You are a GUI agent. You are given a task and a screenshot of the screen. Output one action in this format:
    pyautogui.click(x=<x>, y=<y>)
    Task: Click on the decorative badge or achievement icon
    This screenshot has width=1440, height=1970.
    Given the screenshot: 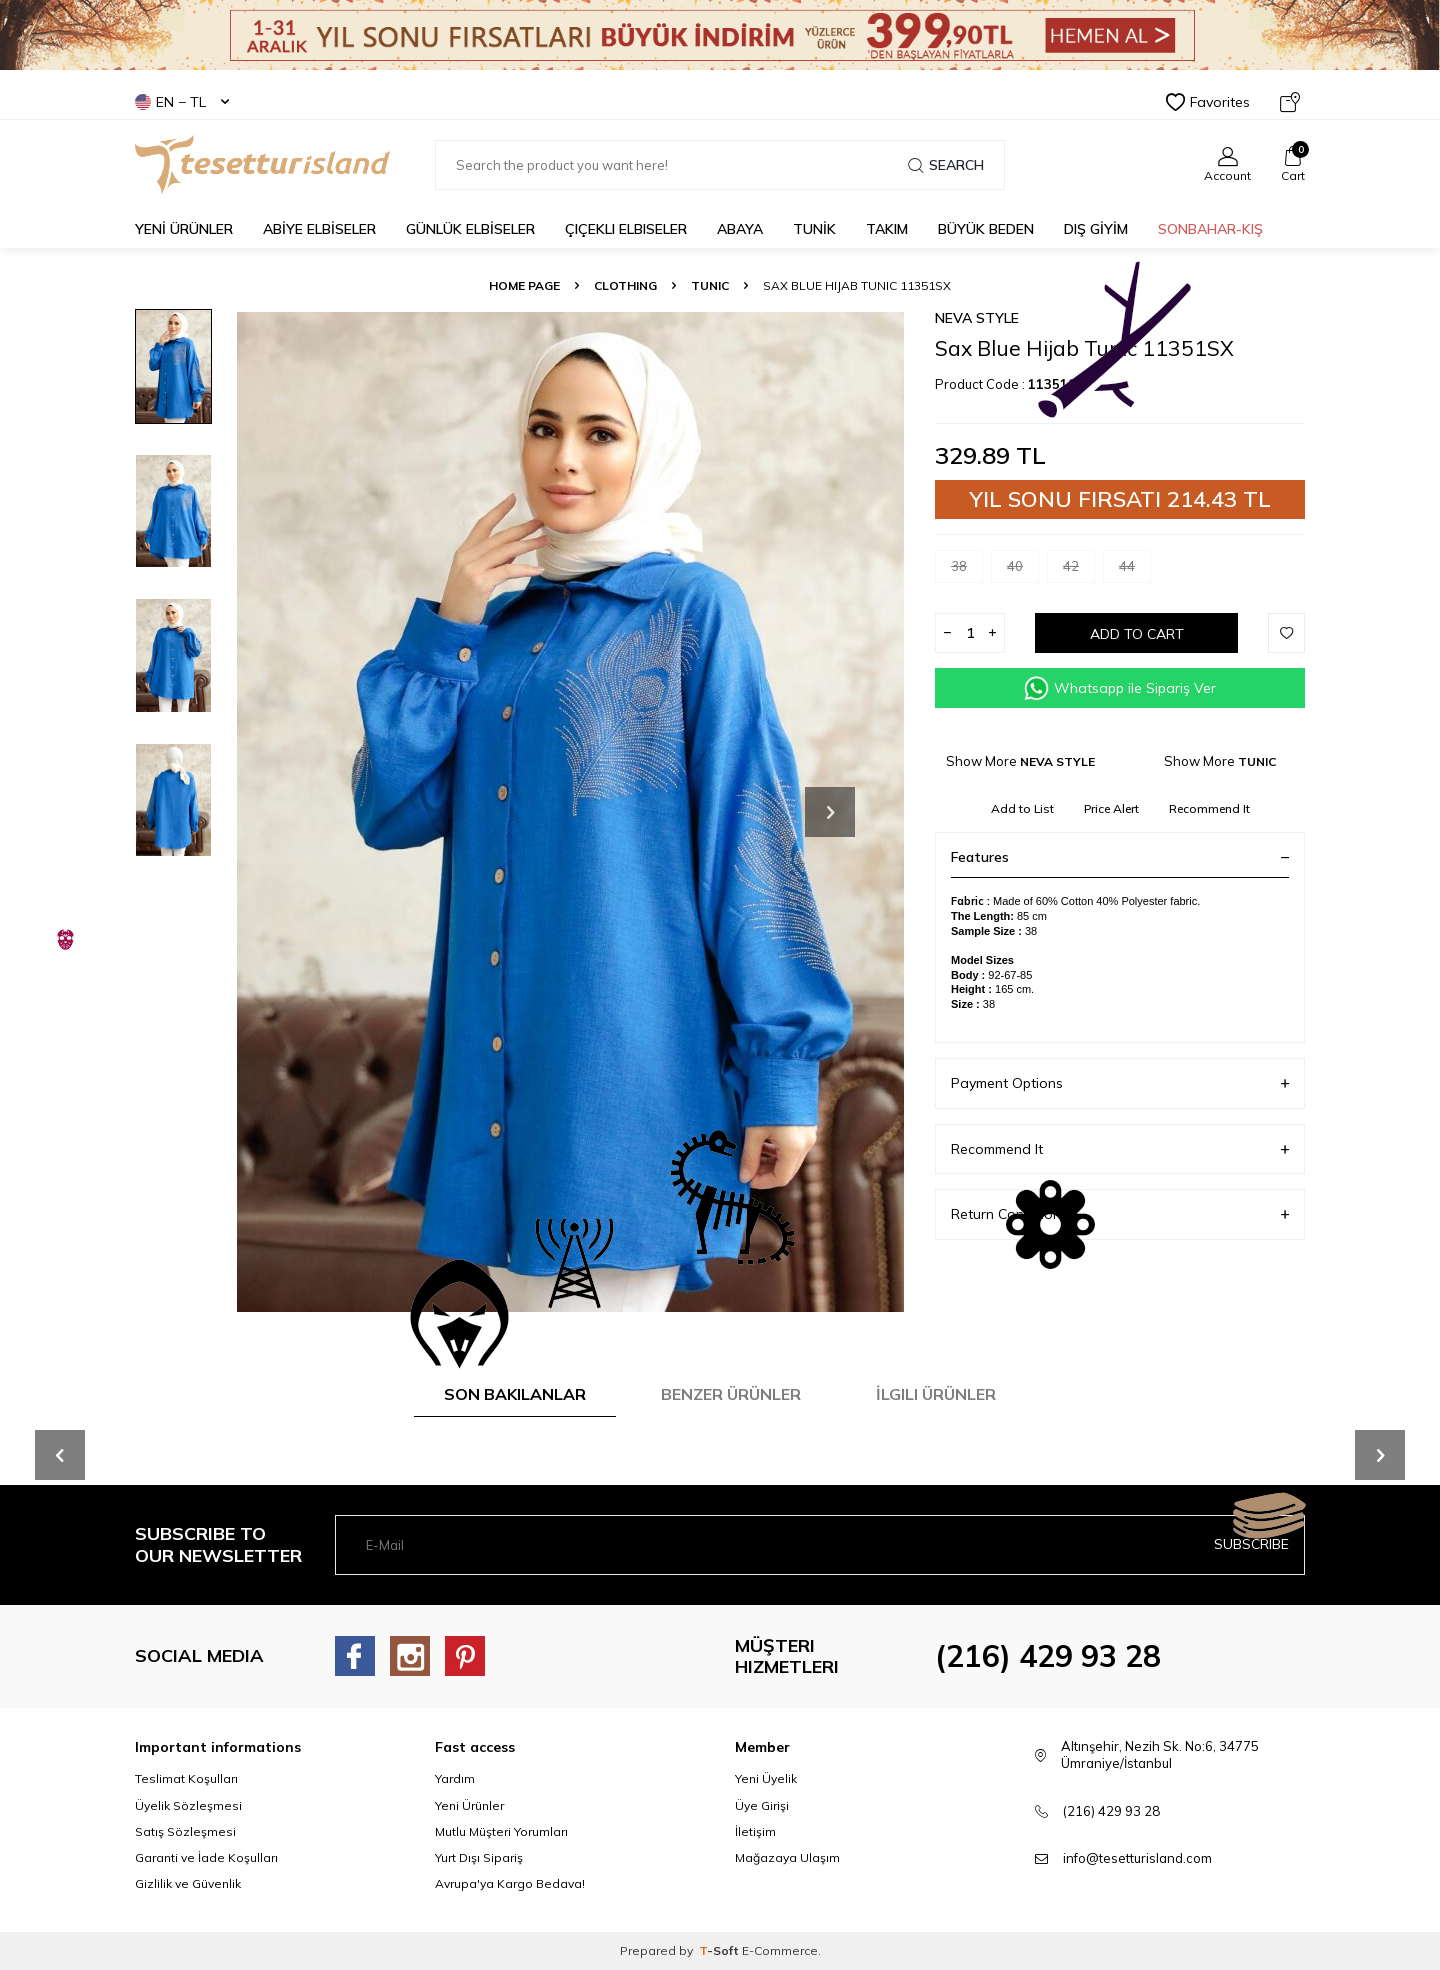 What is the action you would take?
    pyautogui.click(x=1050, y=1224)
    